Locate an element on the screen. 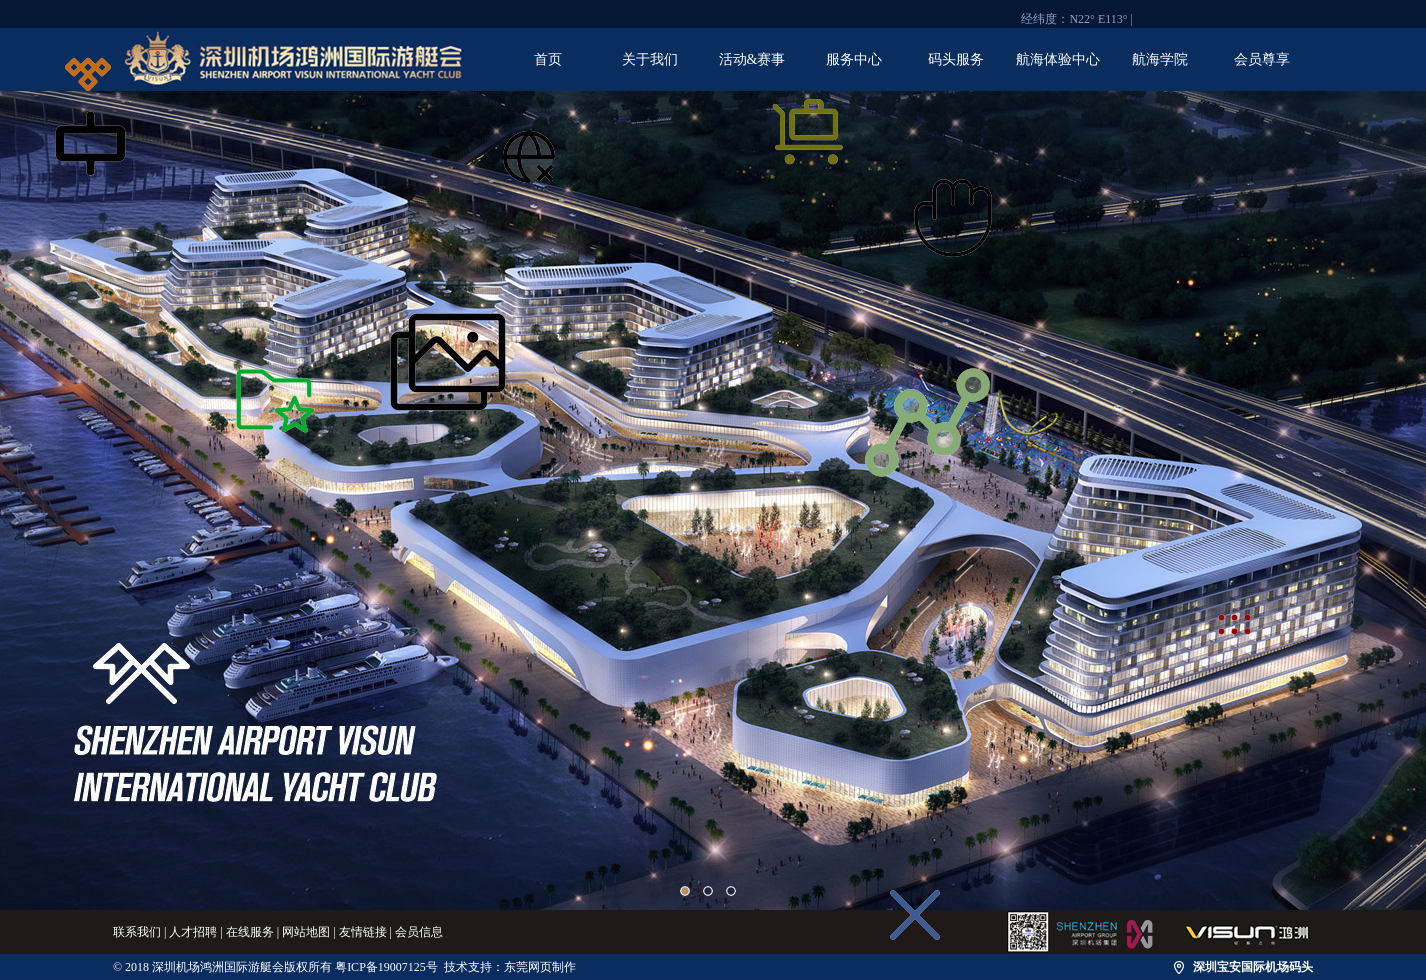 The height and width of the screenshot is (980, 1426). view connected data points or nodes is located at coordinates (927, 422).